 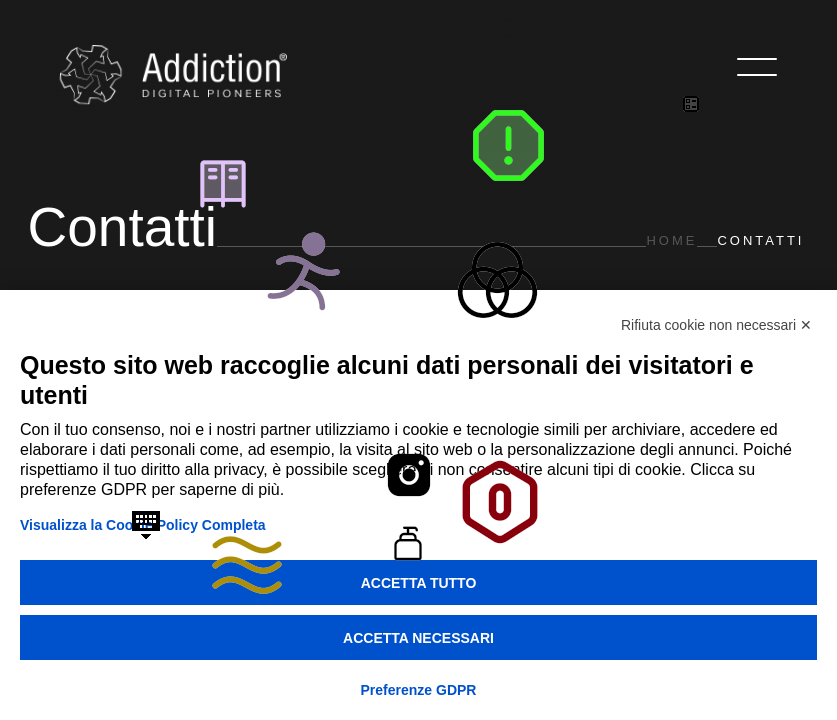 I want to click on hide the on-screen keyboard, so click(x=146, y=524).